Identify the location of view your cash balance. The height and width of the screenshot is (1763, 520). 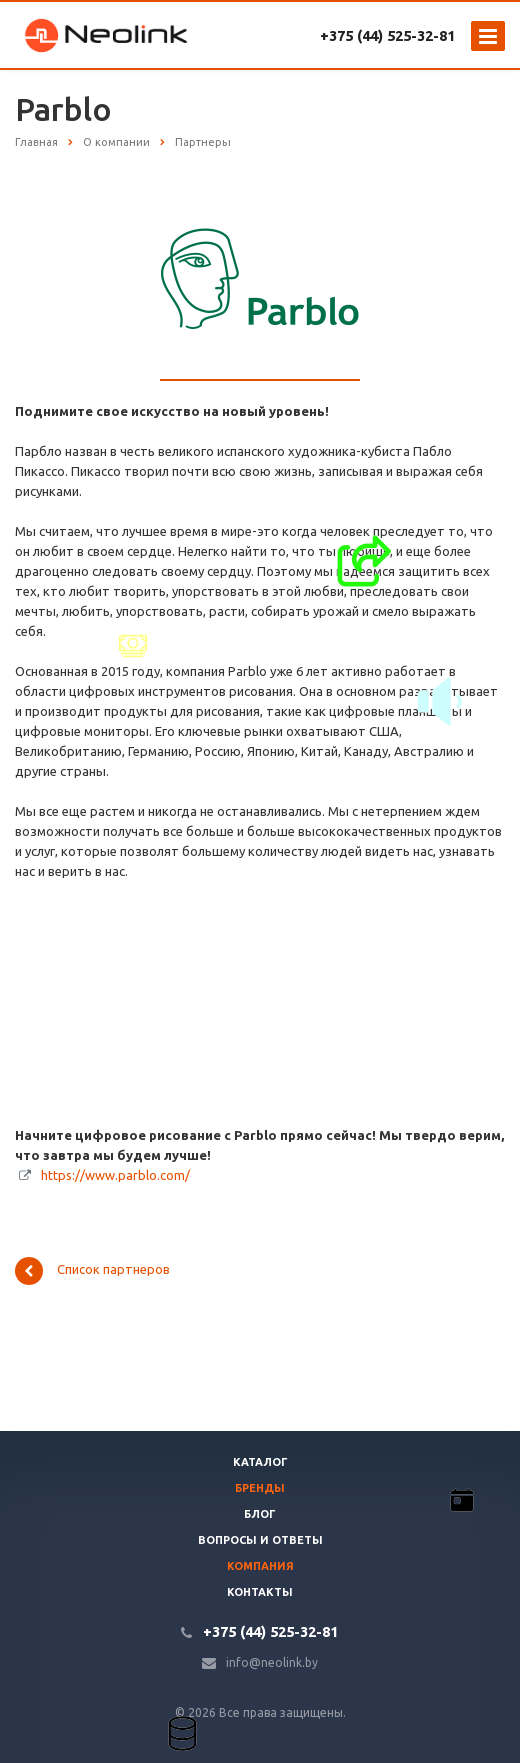
(133, 646).